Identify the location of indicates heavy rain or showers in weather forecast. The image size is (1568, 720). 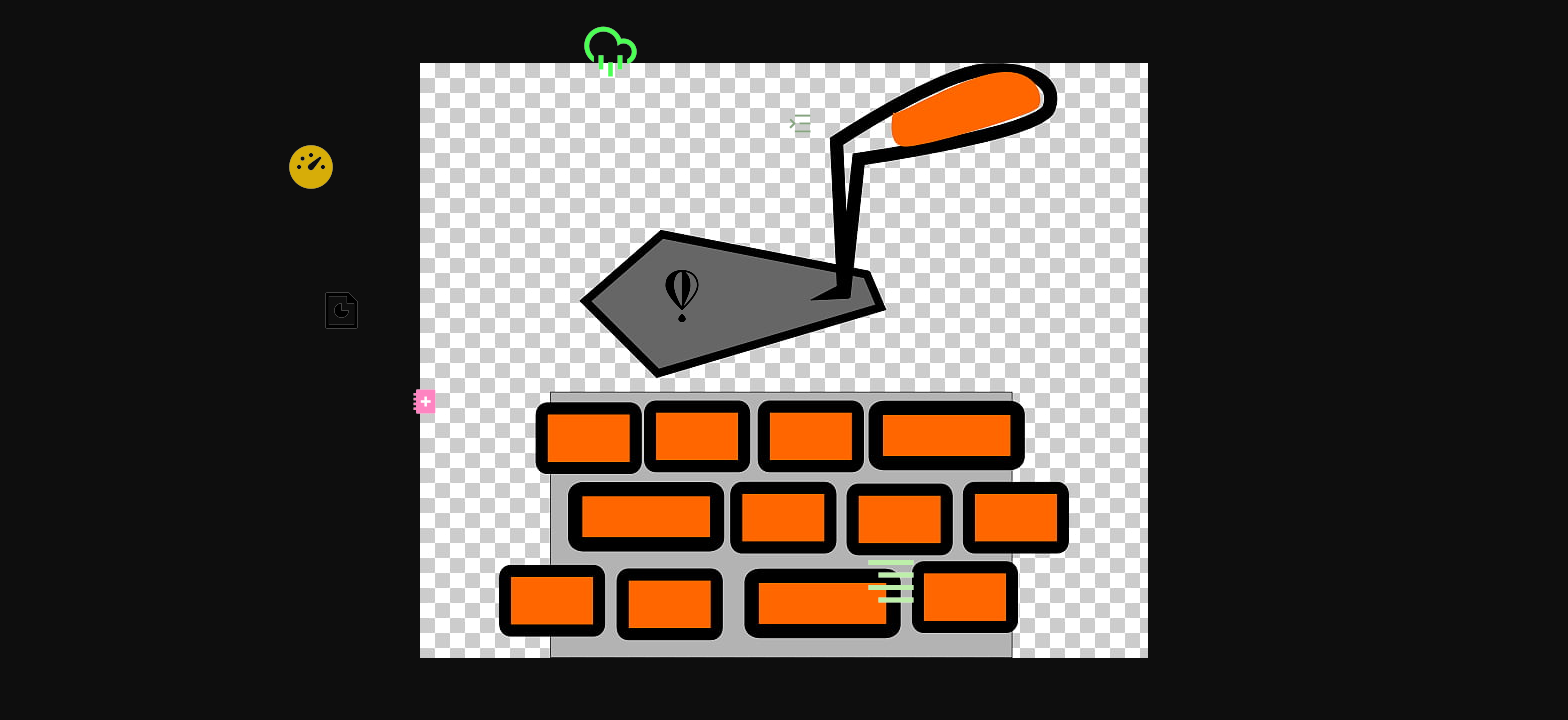
(610, 50).